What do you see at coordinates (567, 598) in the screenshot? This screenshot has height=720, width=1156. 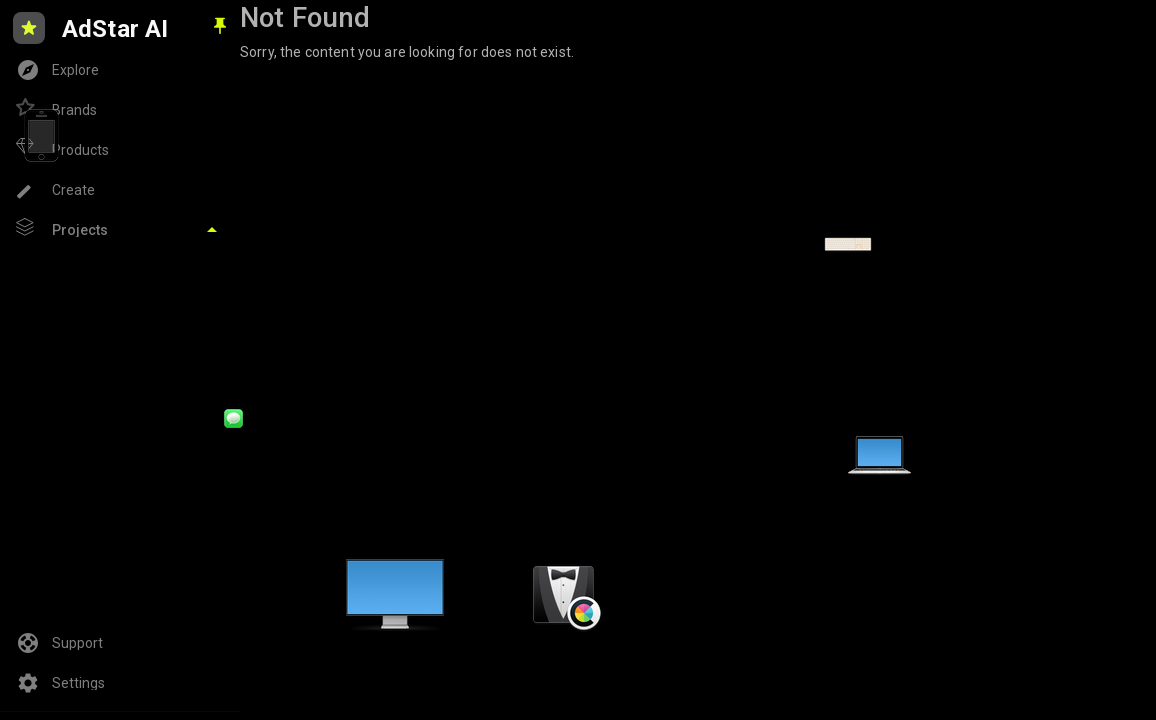 I see `launch display calibrator tool` at bounding box center [567, 598].